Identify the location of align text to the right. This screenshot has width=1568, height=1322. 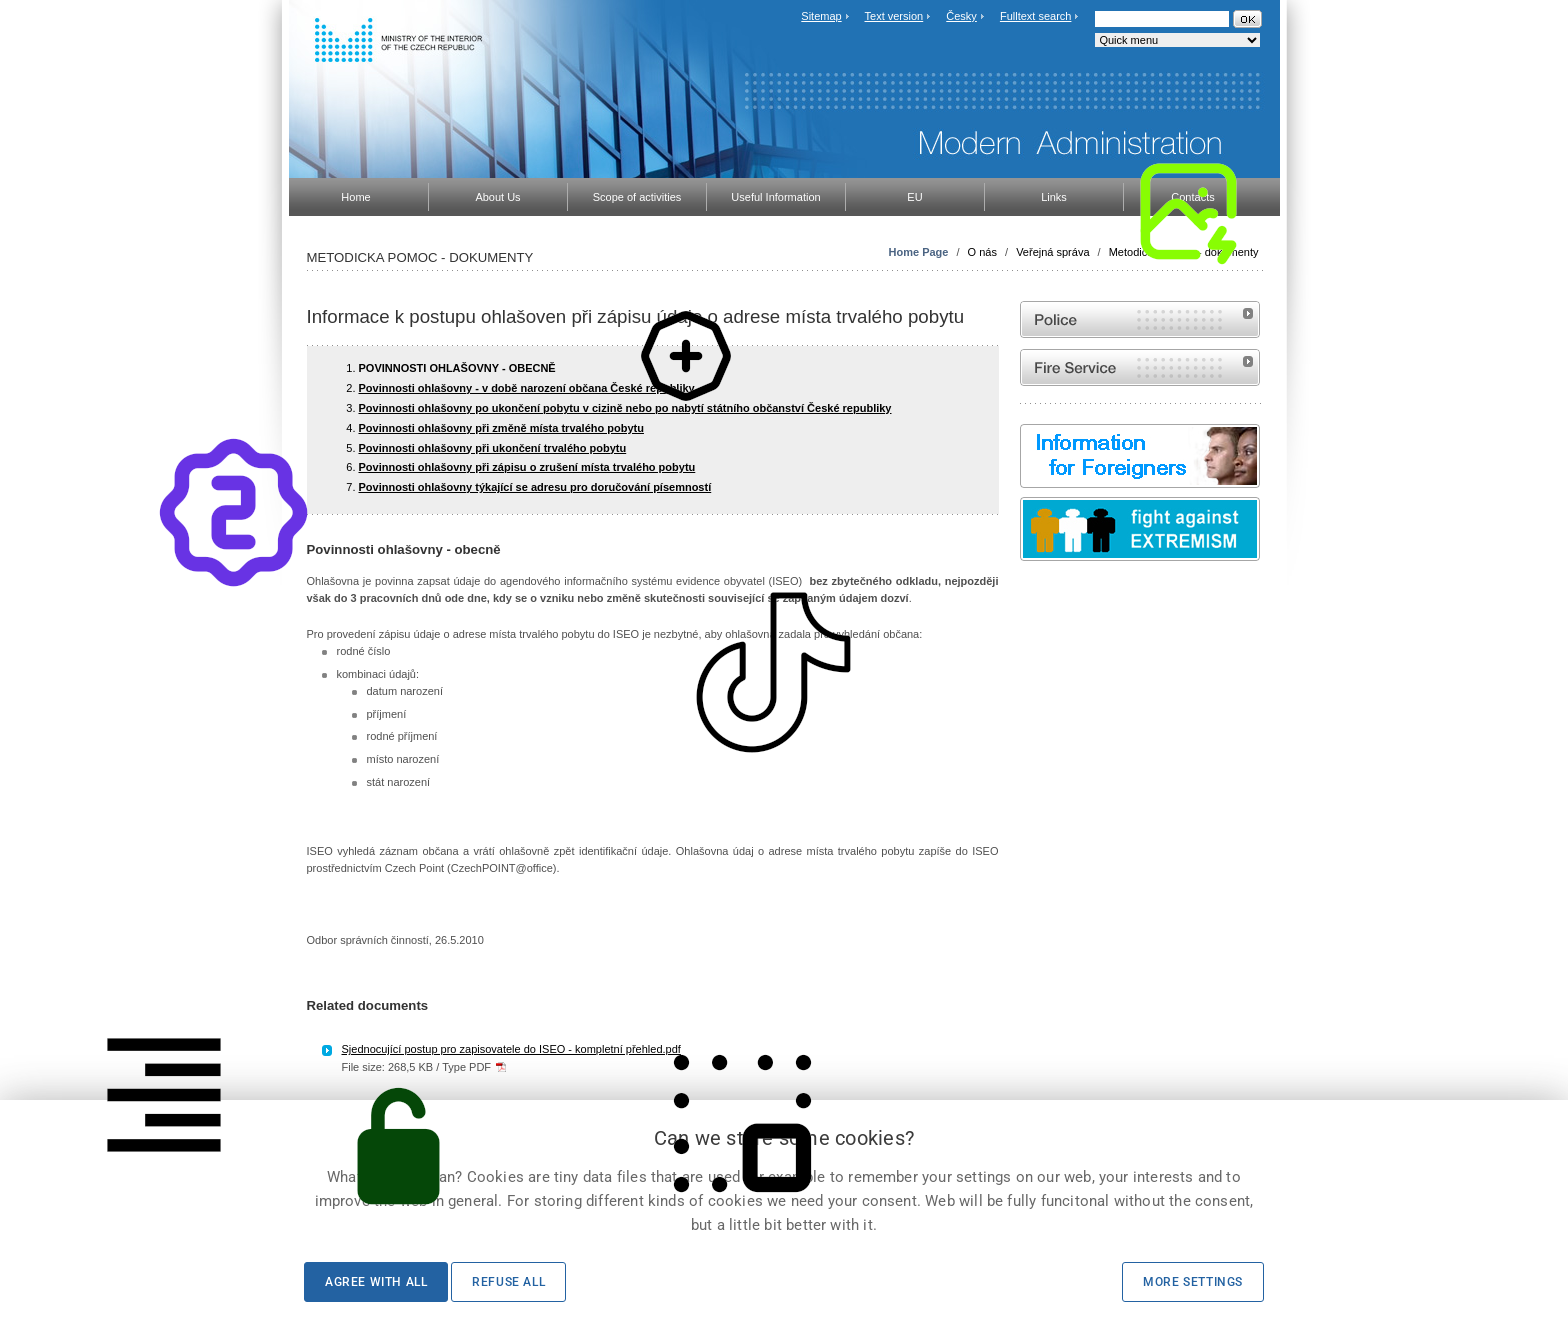
(164, 1095).